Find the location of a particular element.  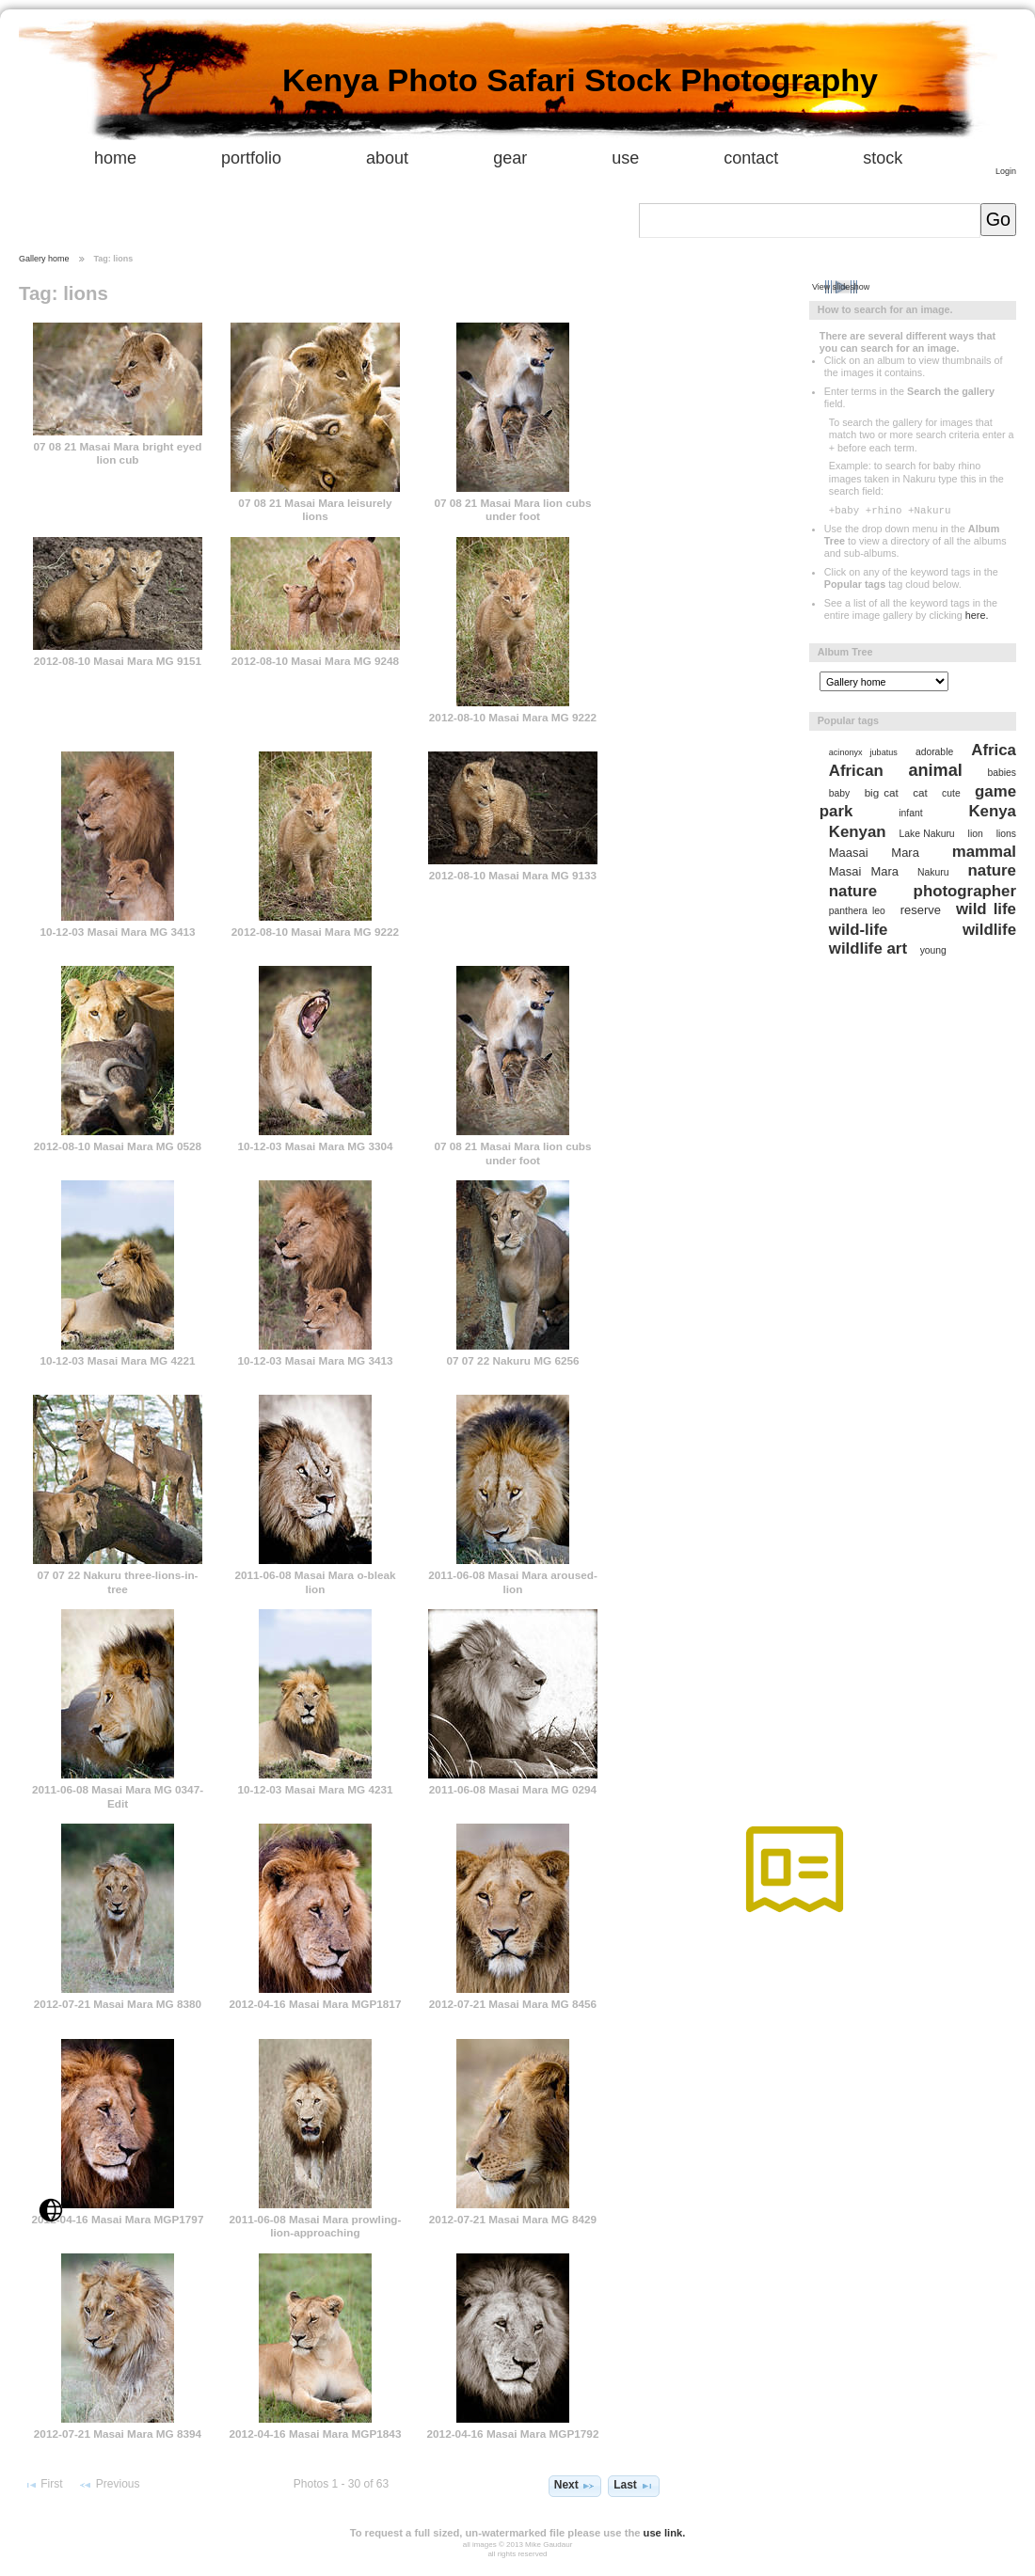

switch to global or worldwide view is located at coordinates (51, 2210).